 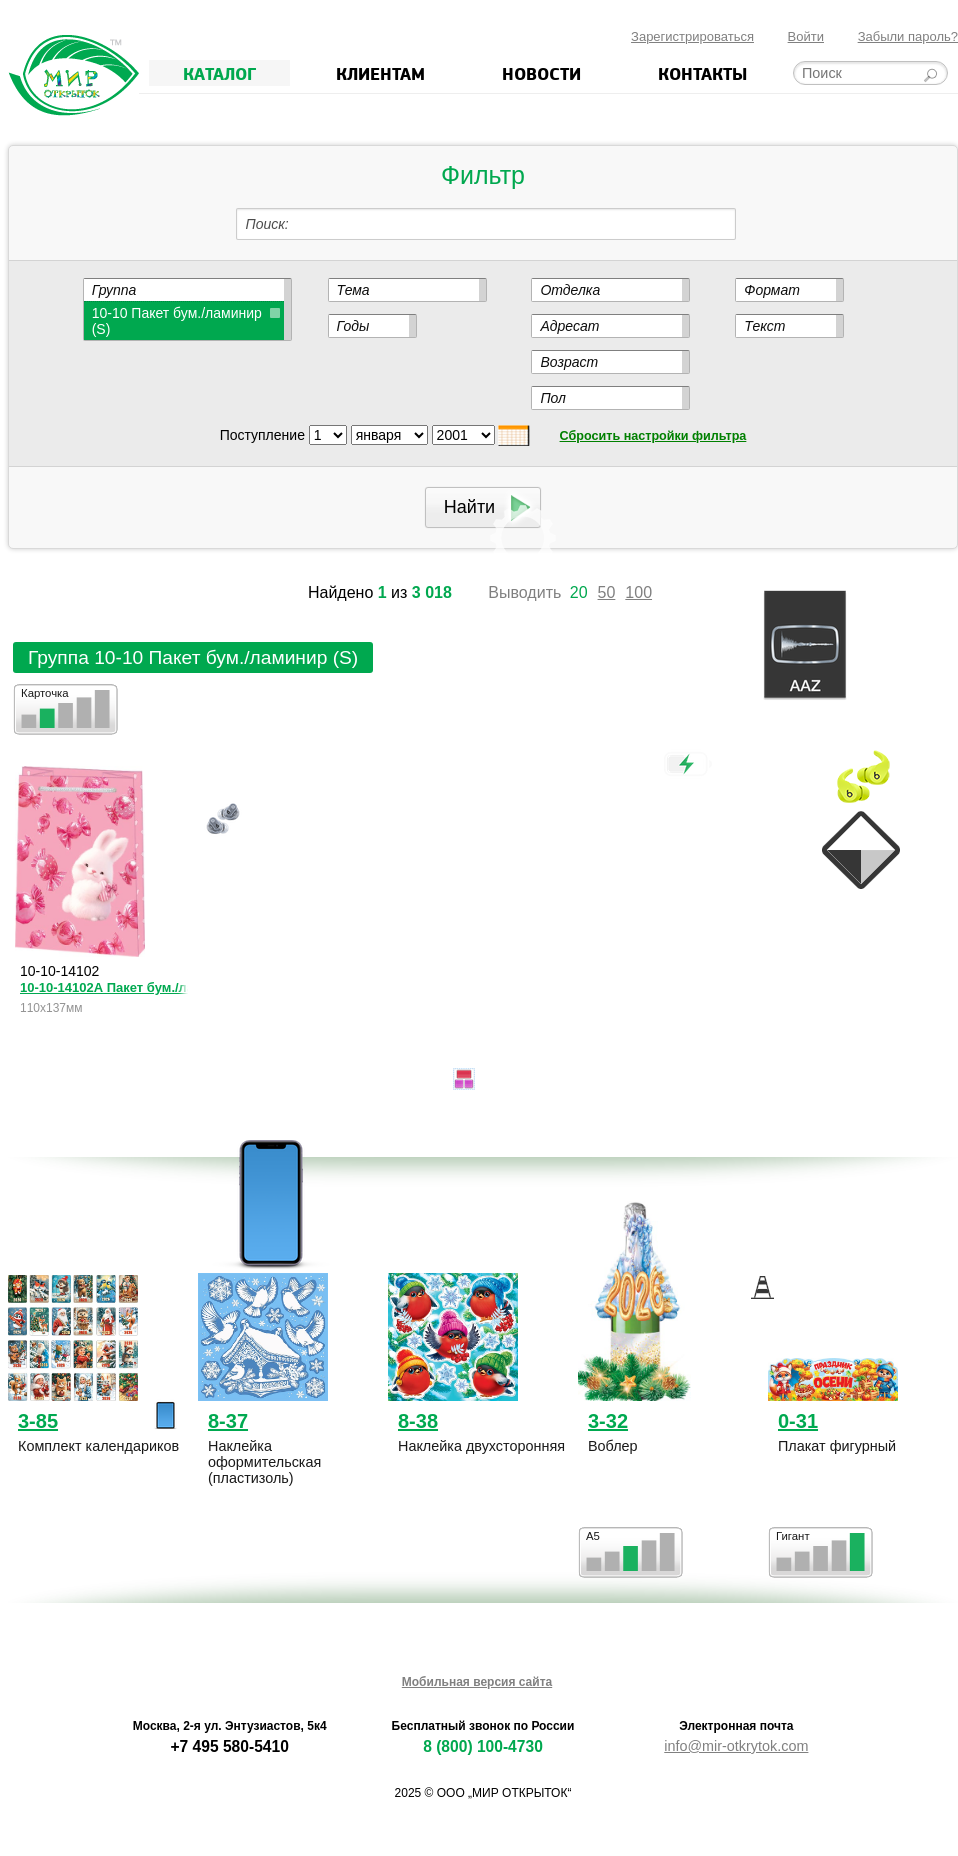 What do you see at coordinates (863, 777) in the screenshot?
I see `beats fit pro earbuds in volt yellow` at bounding box center [863, 777].